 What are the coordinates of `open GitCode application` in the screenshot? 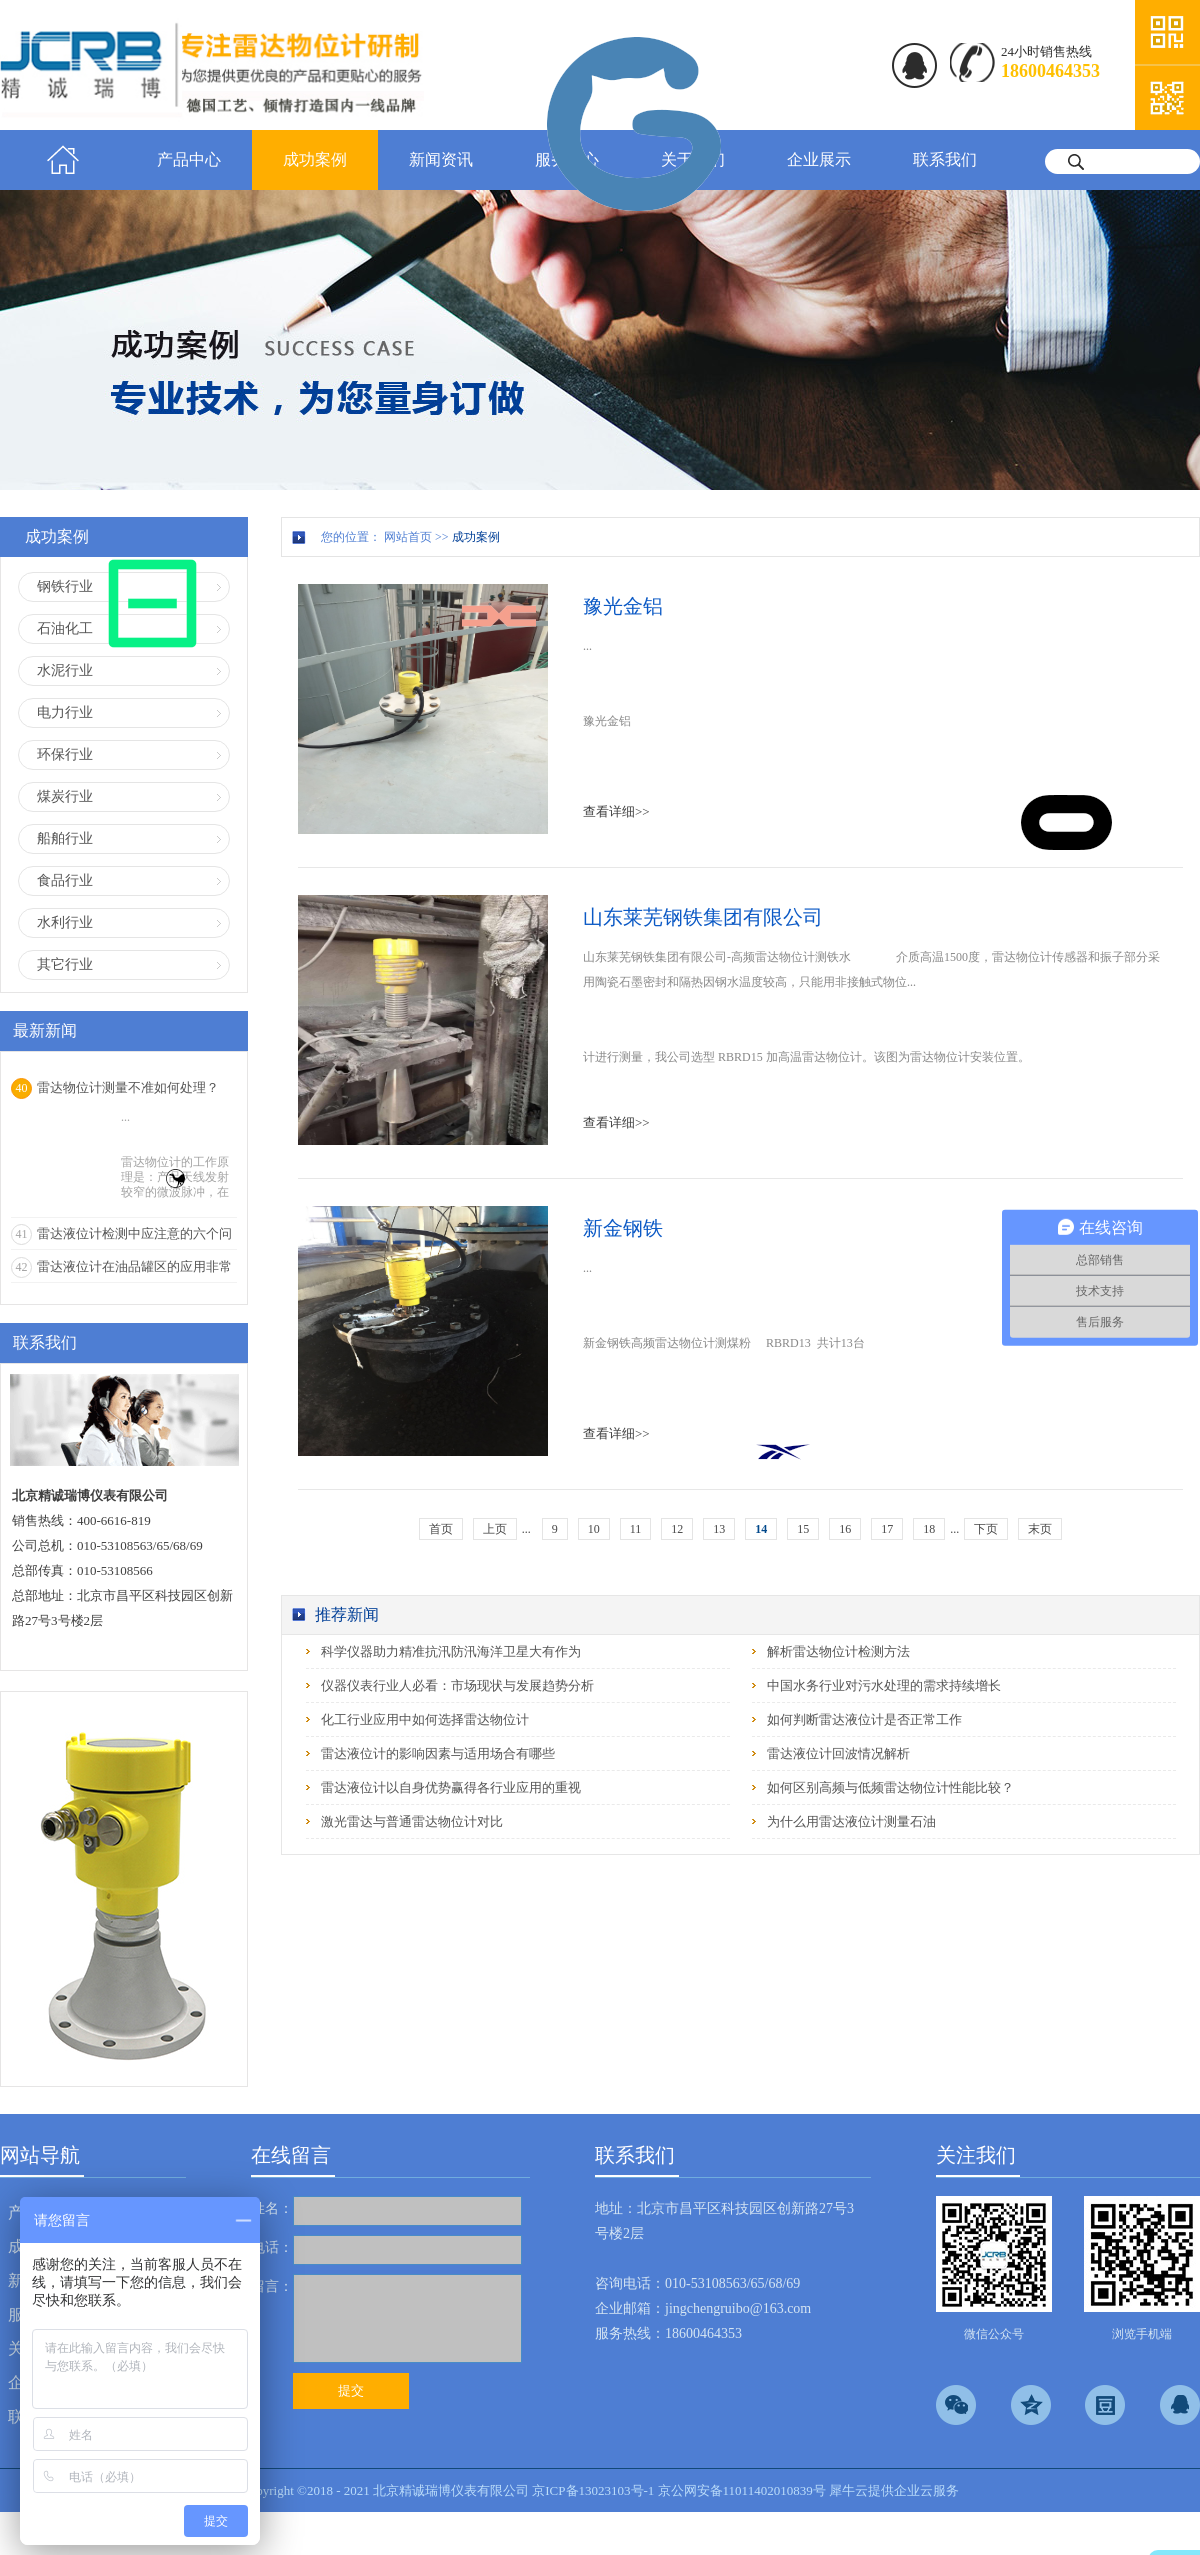 It's located at (634, 124).